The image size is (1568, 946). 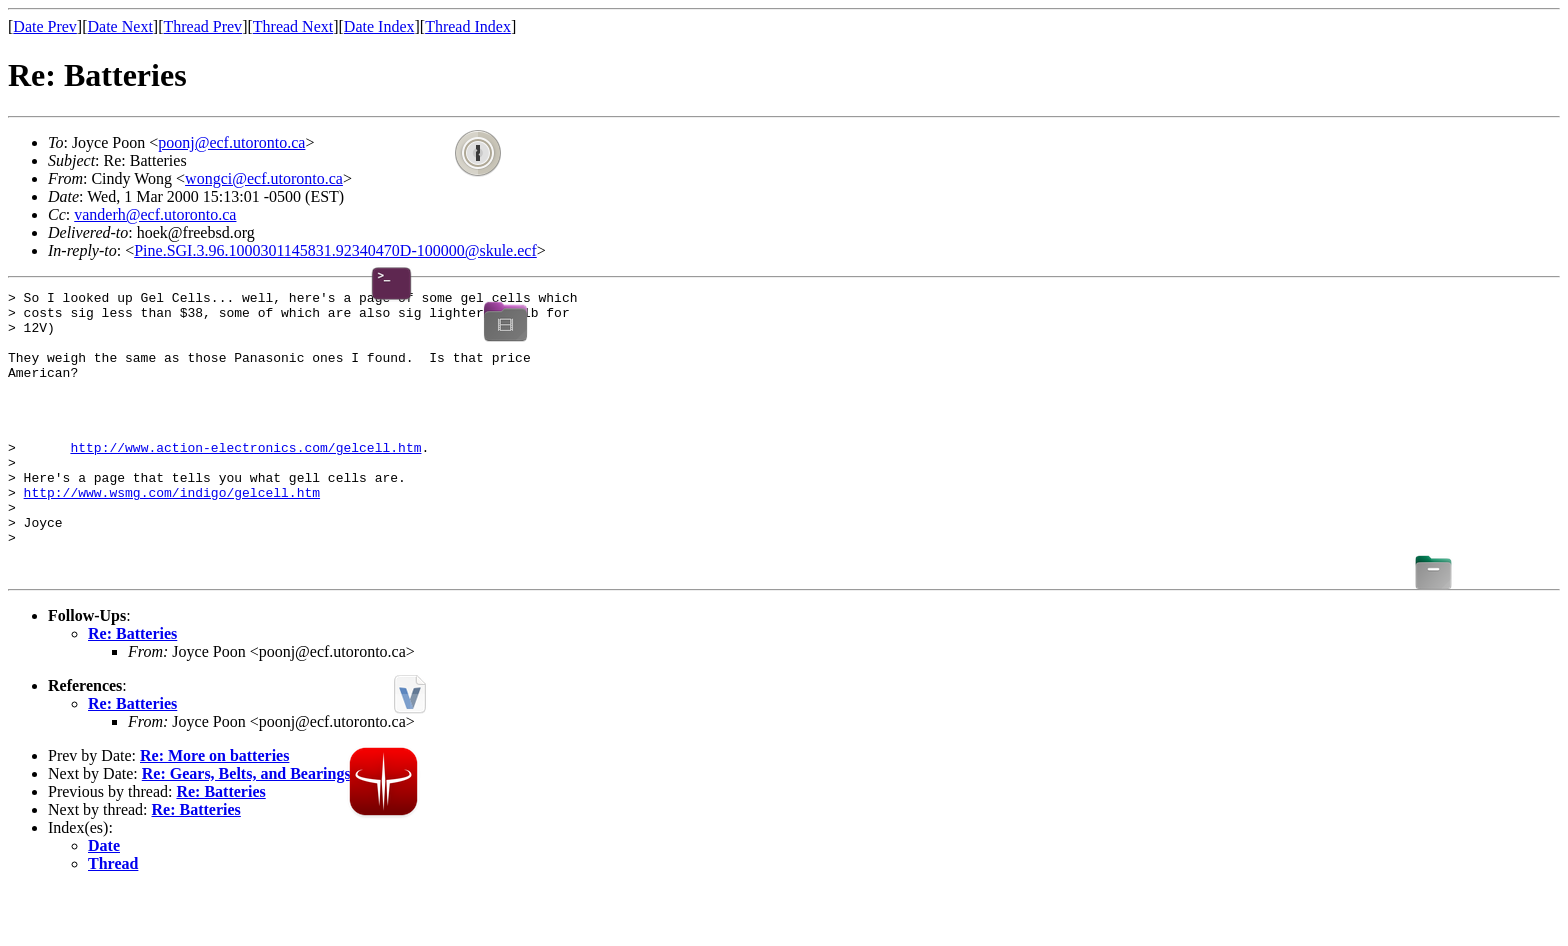 I want to click on launch ioquake3 game engine, so click(x=383, y=781).